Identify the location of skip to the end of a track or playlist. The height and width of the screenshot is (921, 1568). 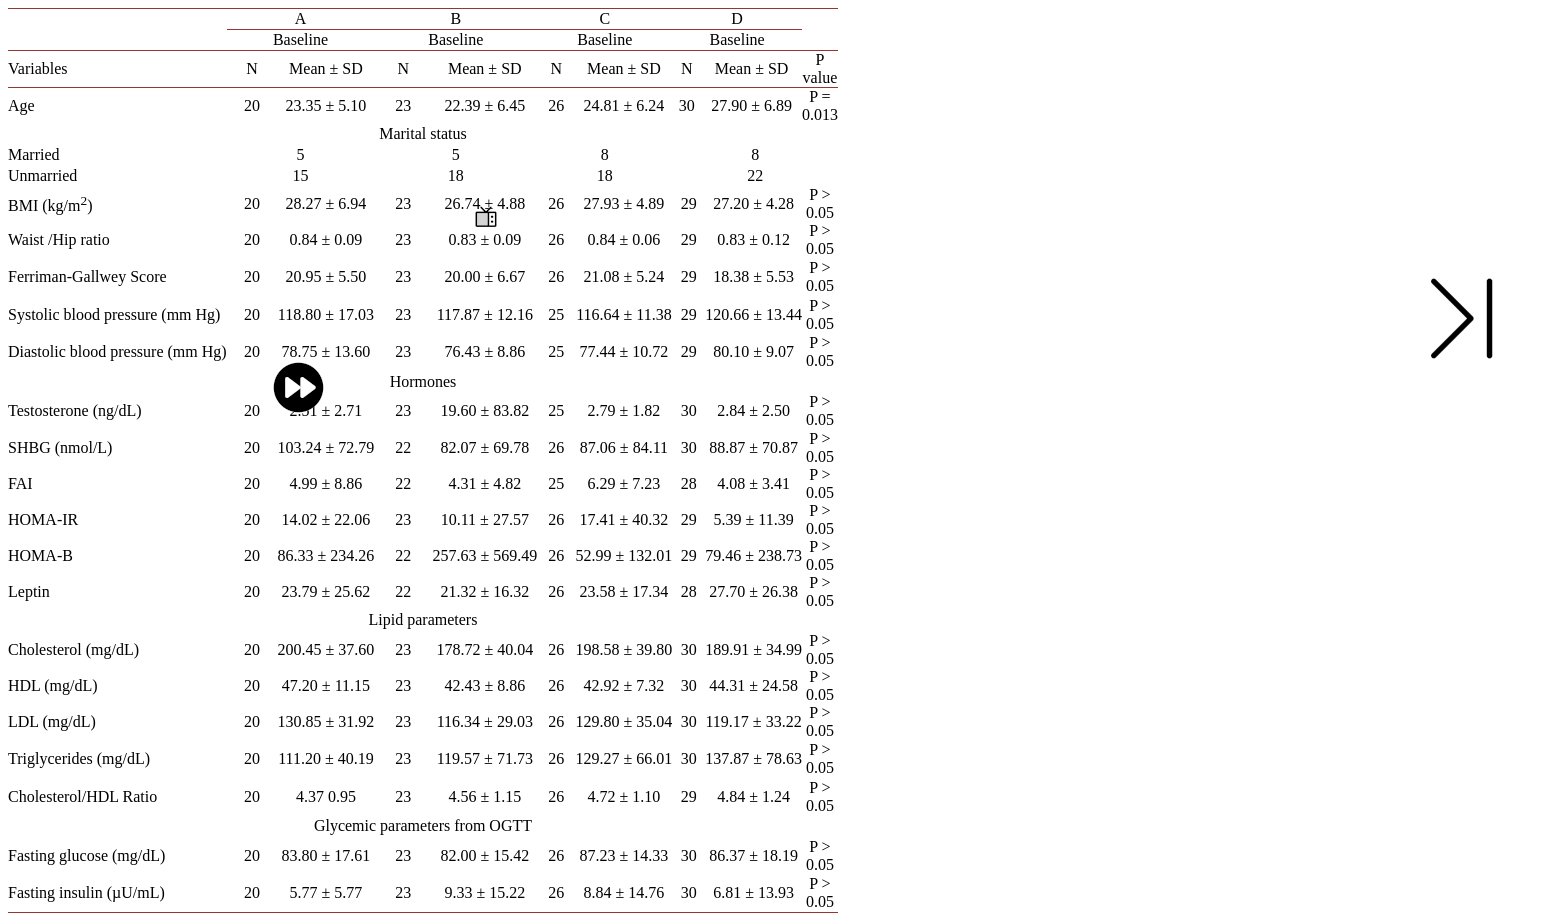
(1463, 318).